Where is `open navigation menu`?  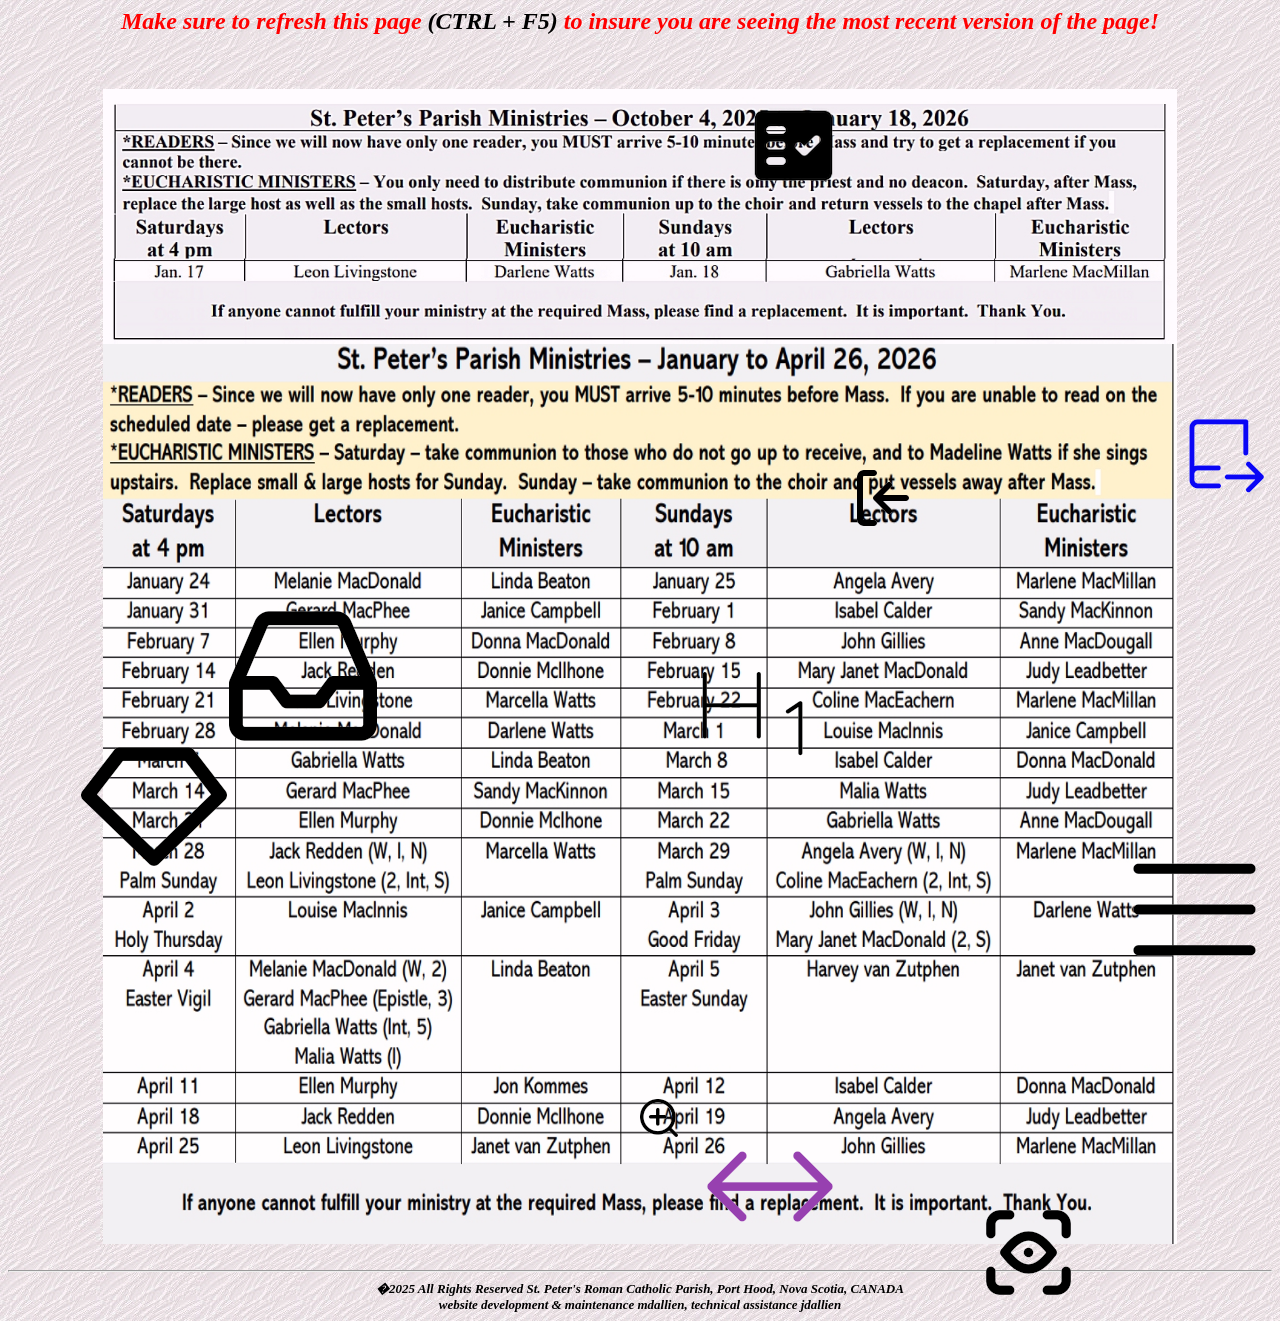 open navigation menu is located at coordinates (1194, 909).